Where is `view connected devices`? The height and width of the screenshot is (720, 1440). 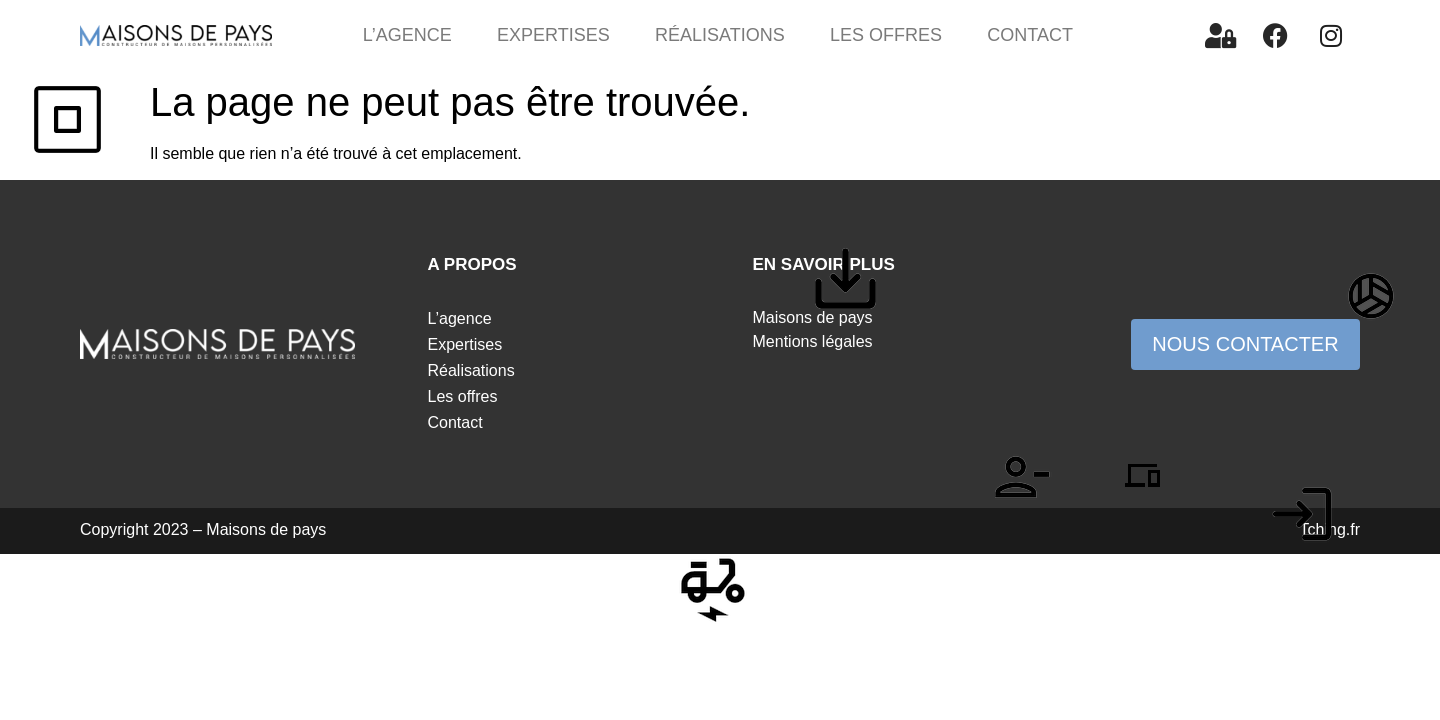 view connected devices is located at coordinates (1142, 475).